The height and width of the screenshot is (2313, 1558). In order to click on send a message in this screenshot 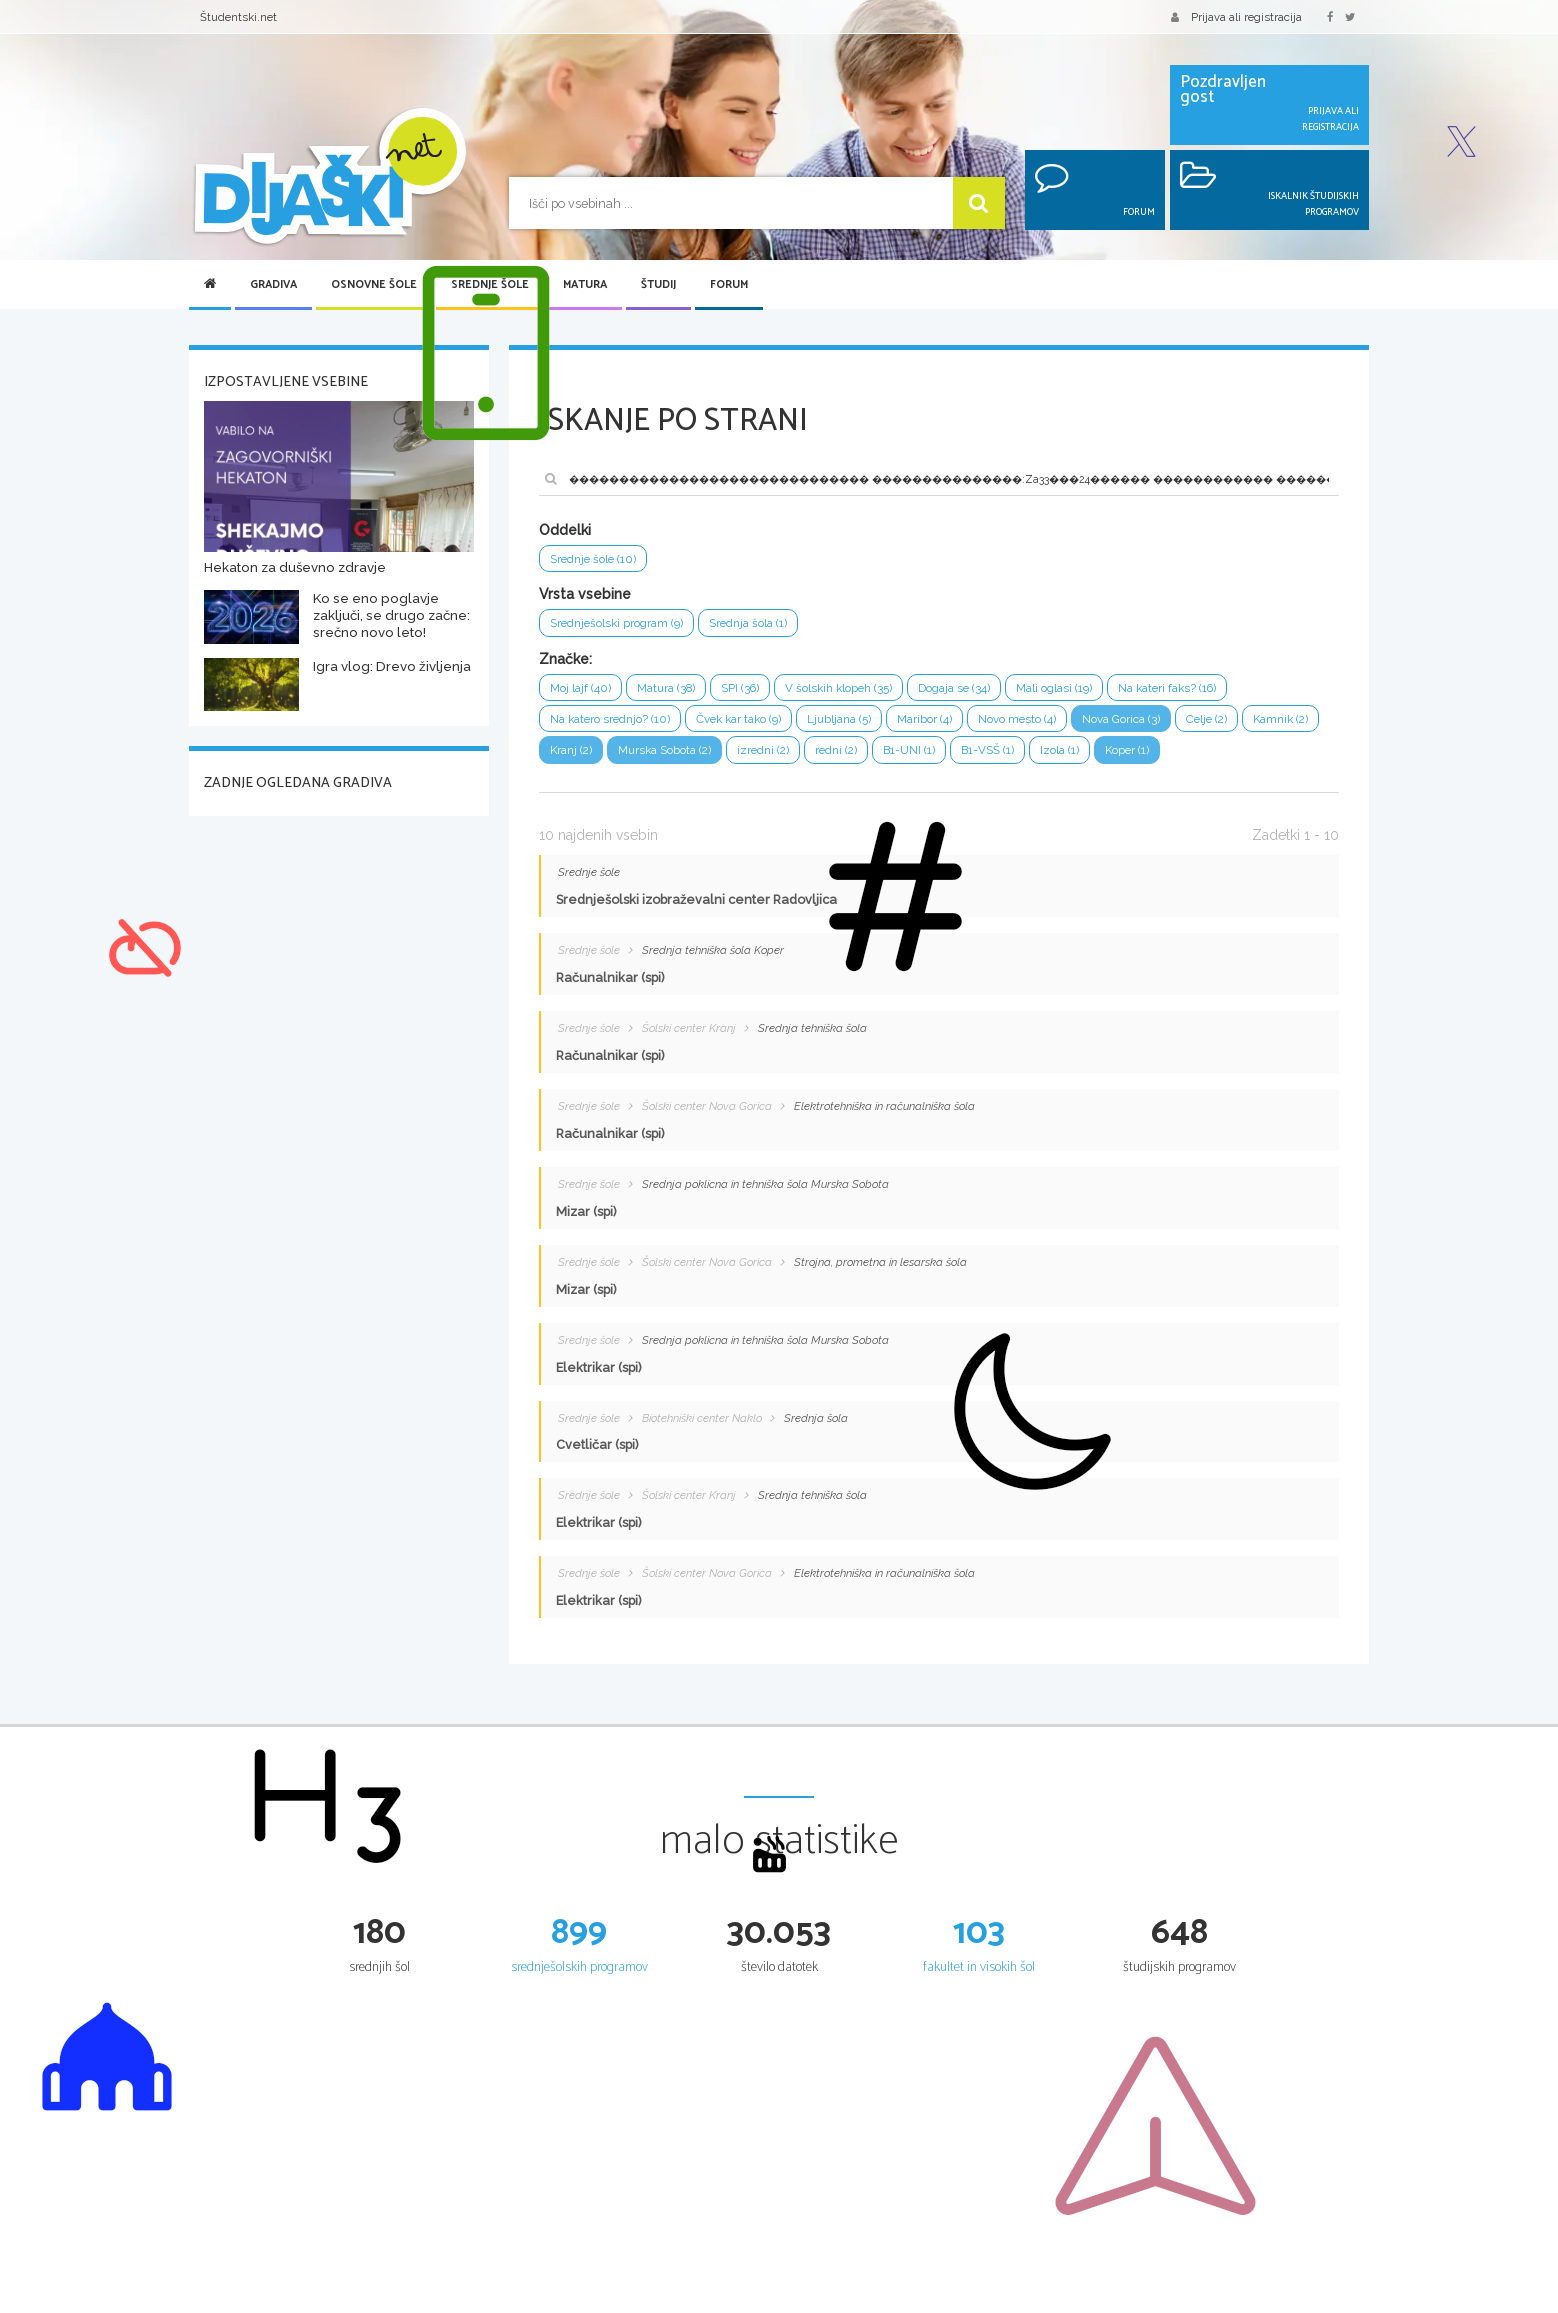, I will do `click(1155, 2129)`.